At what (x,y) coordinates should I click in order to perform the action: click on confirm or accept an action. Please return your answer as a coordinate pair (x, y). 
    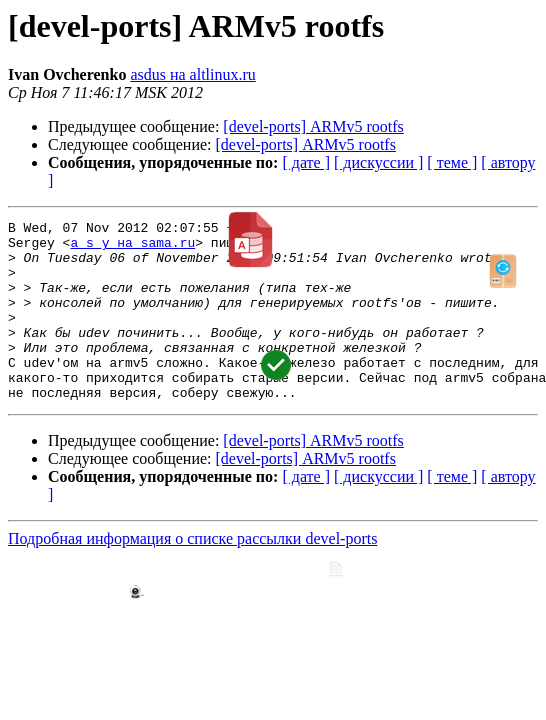
    Looking at the image, I should click on (276, 365).